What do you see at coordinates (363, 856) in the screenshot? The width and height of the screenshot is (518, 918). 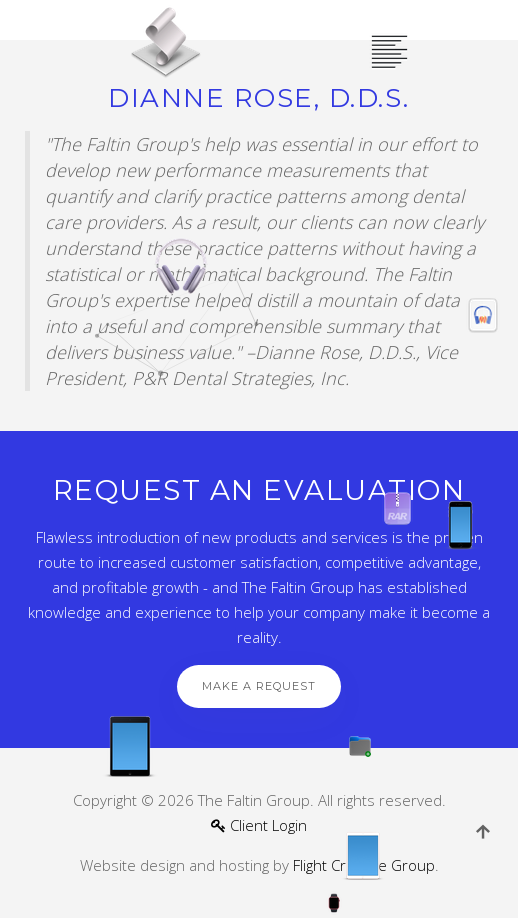 I see `connected iPad Pro device` at bounding box center [363, 856].